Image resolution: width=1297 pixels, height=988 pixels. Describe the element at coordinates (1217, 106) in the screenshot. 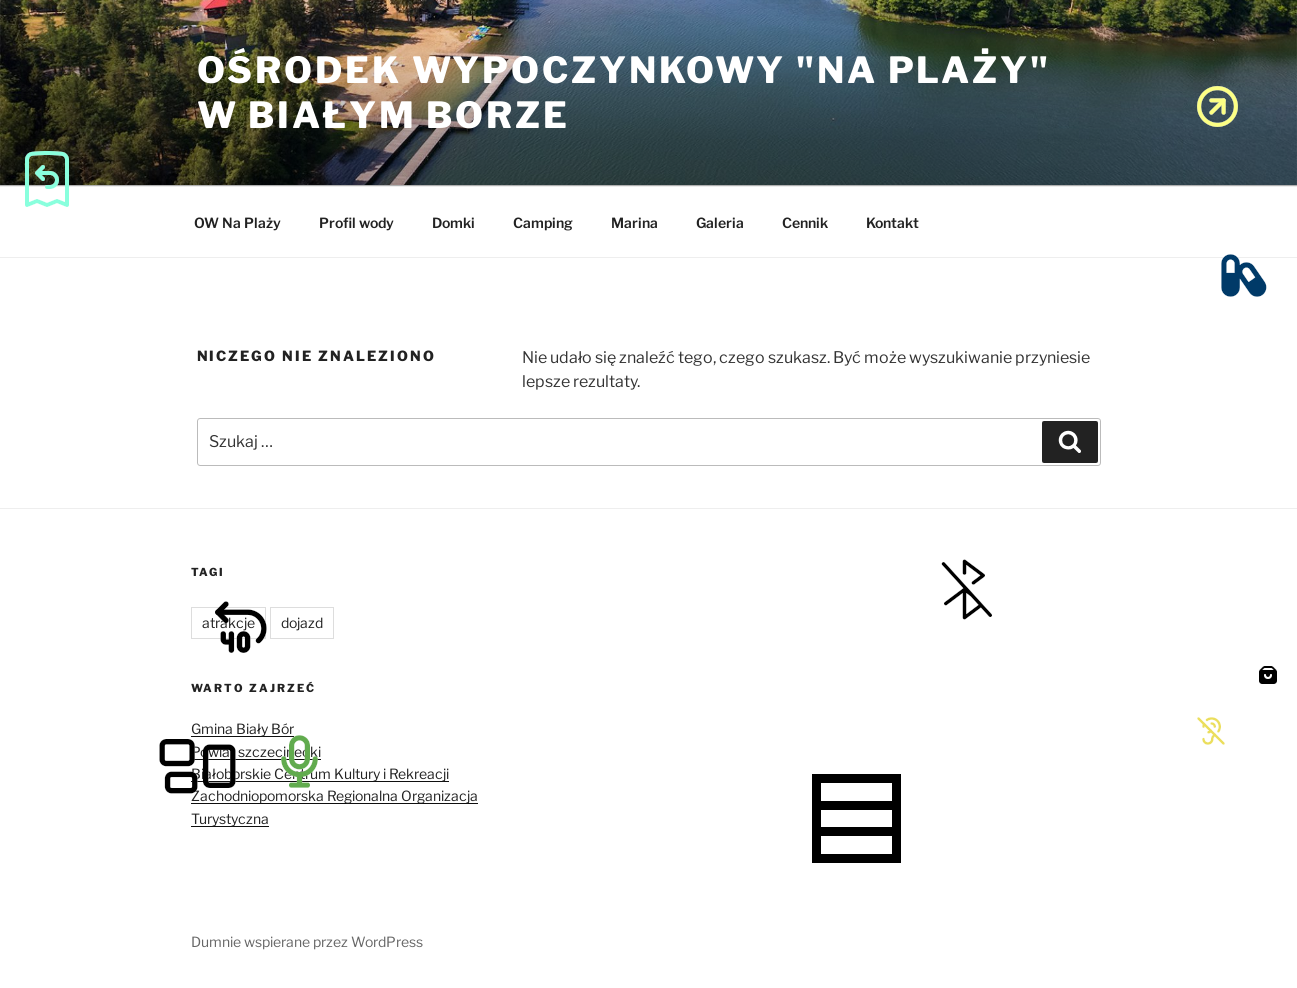

I see `open link in new tab or window` at that location.